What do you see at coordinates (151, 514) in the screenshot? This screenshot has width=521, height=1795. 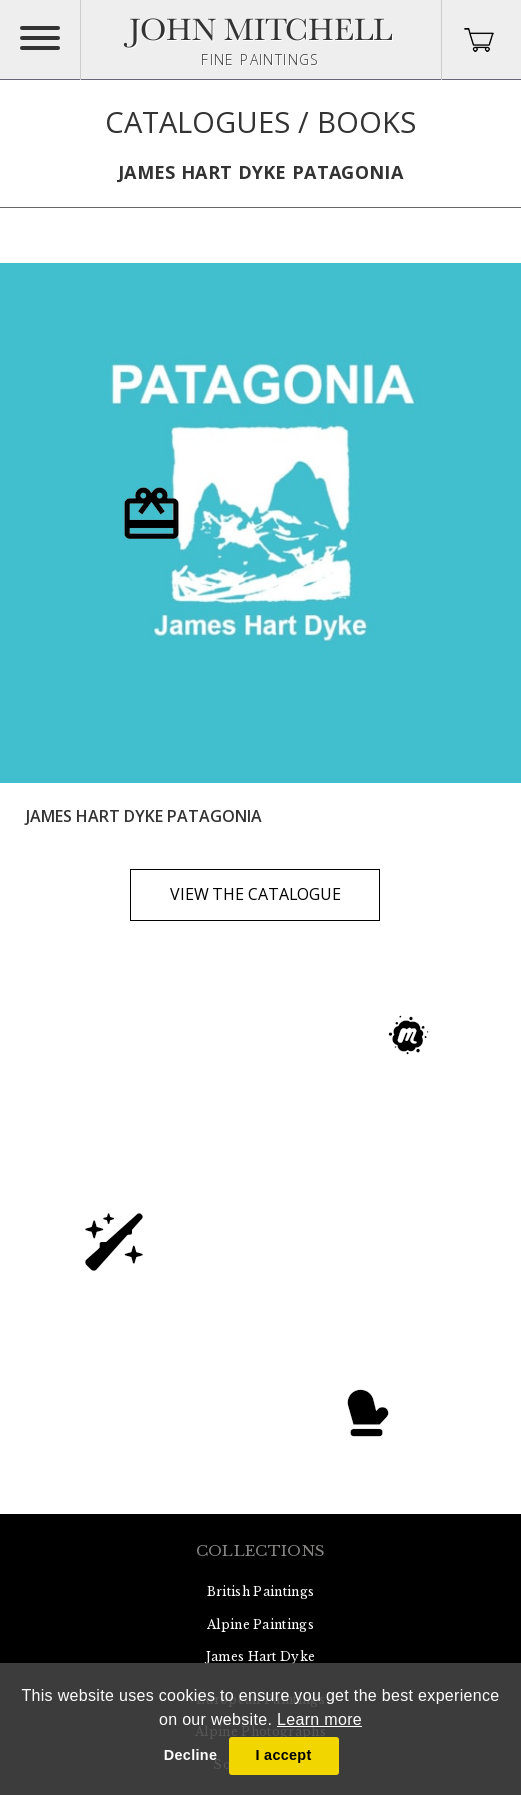 I see `view gift card balance` at bounding box center [151, 514].